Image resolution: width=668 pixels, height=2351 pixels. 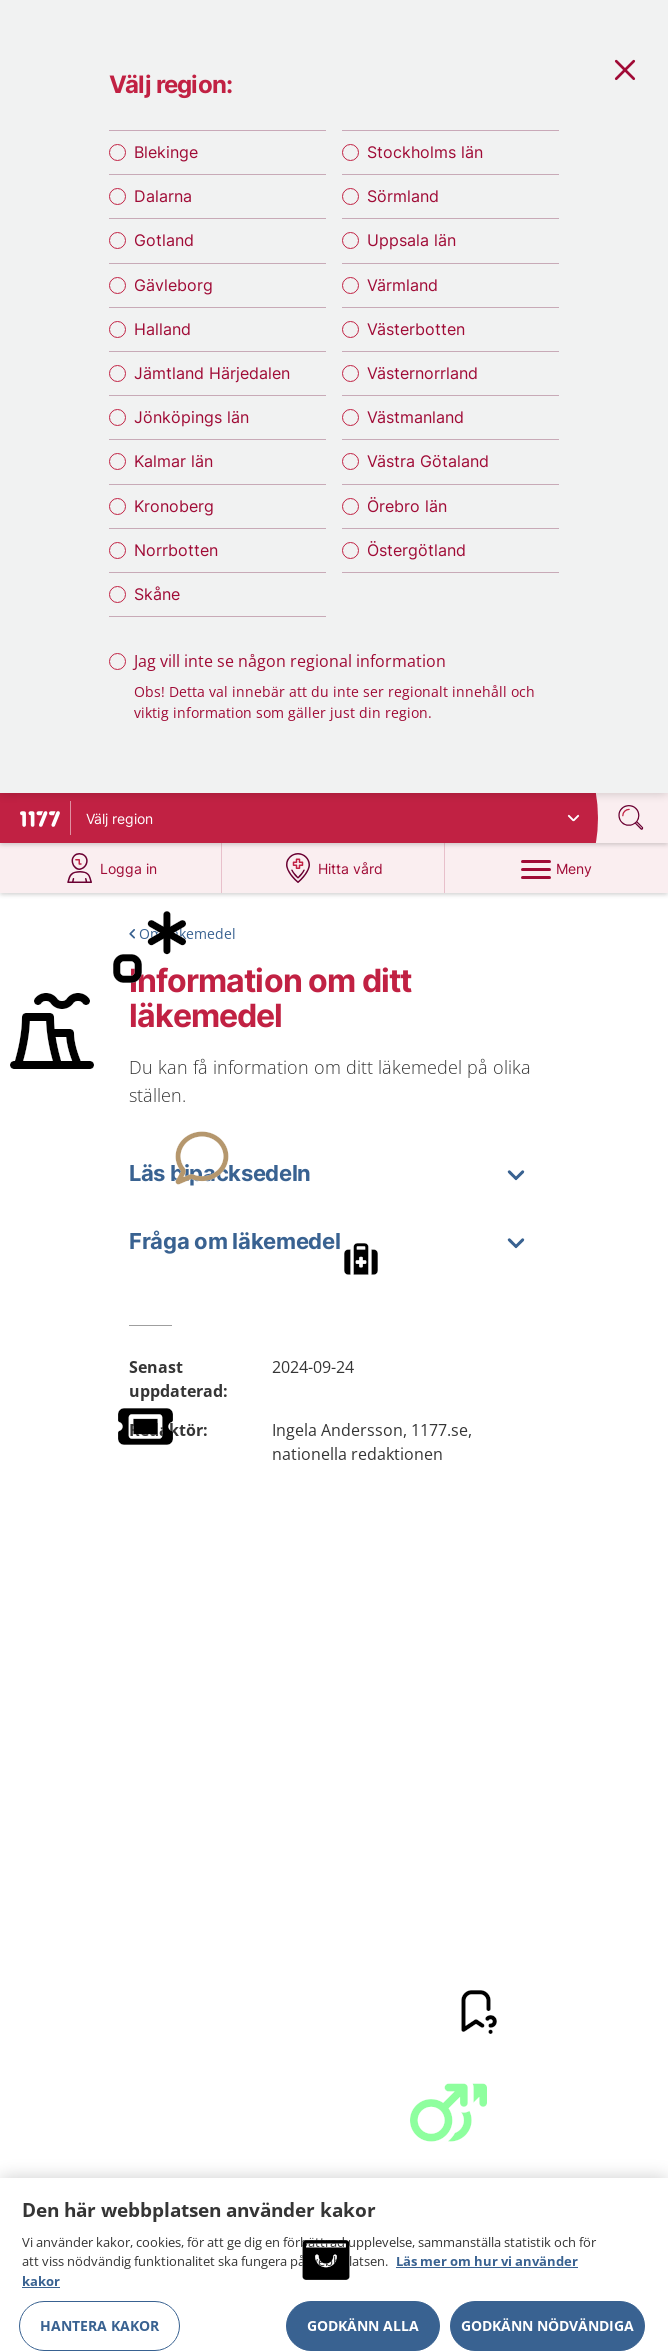 What do you see at coordinates (476, 2011) in the screenshot?
I see `access bookmark help or FAQ` at bounding box center [476, 2011].